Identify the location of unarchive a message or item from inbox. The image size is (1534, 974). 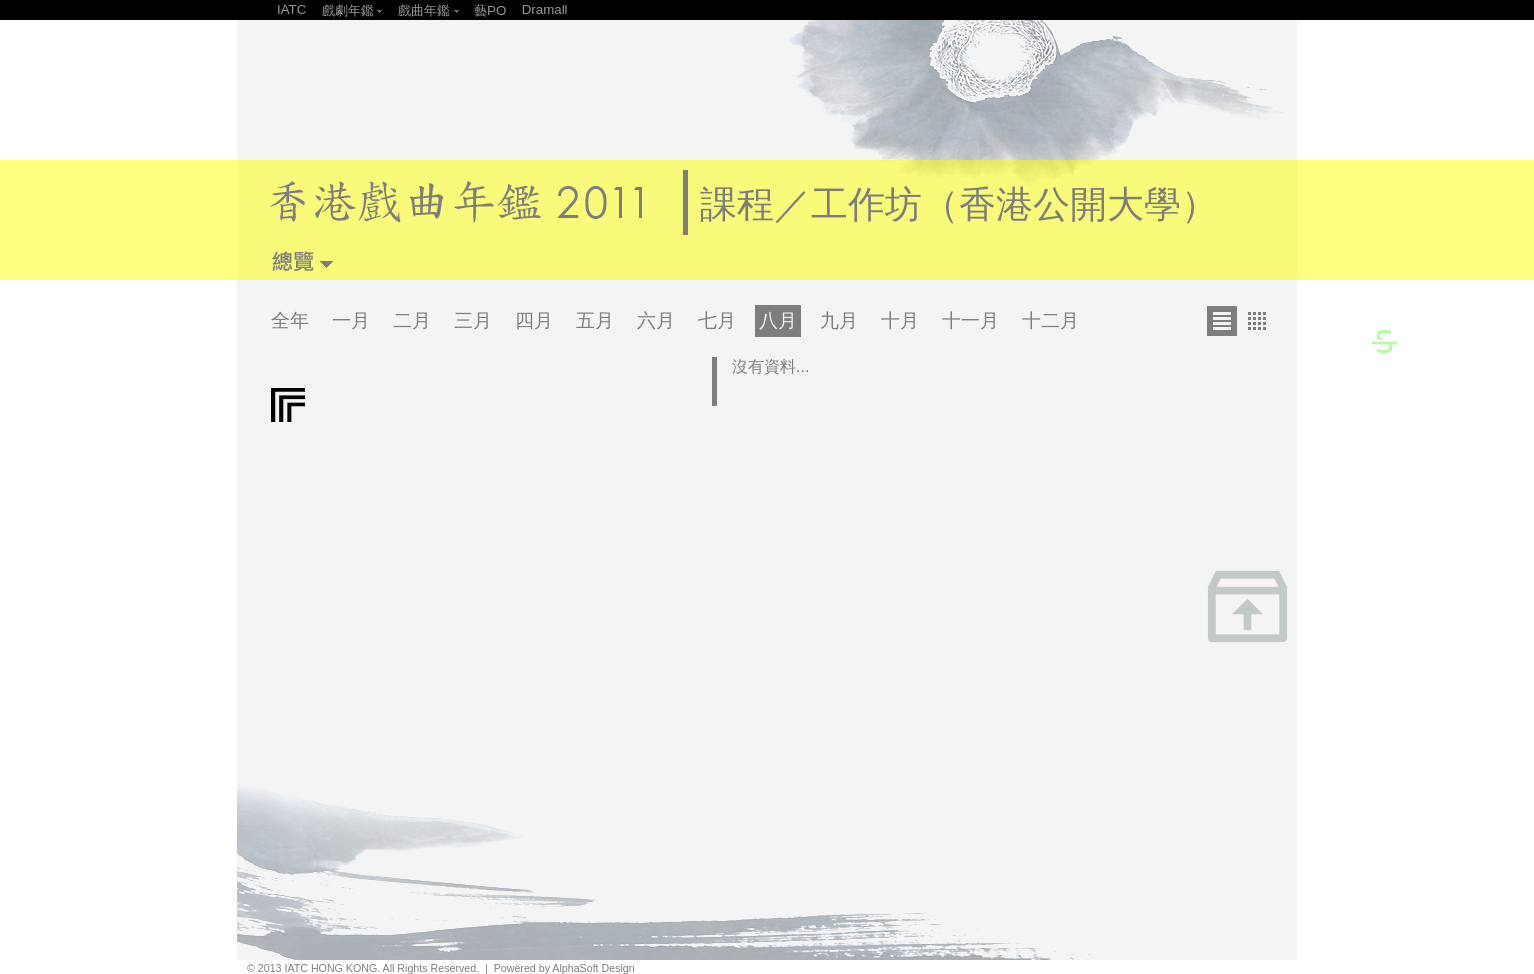
(1247, 606).